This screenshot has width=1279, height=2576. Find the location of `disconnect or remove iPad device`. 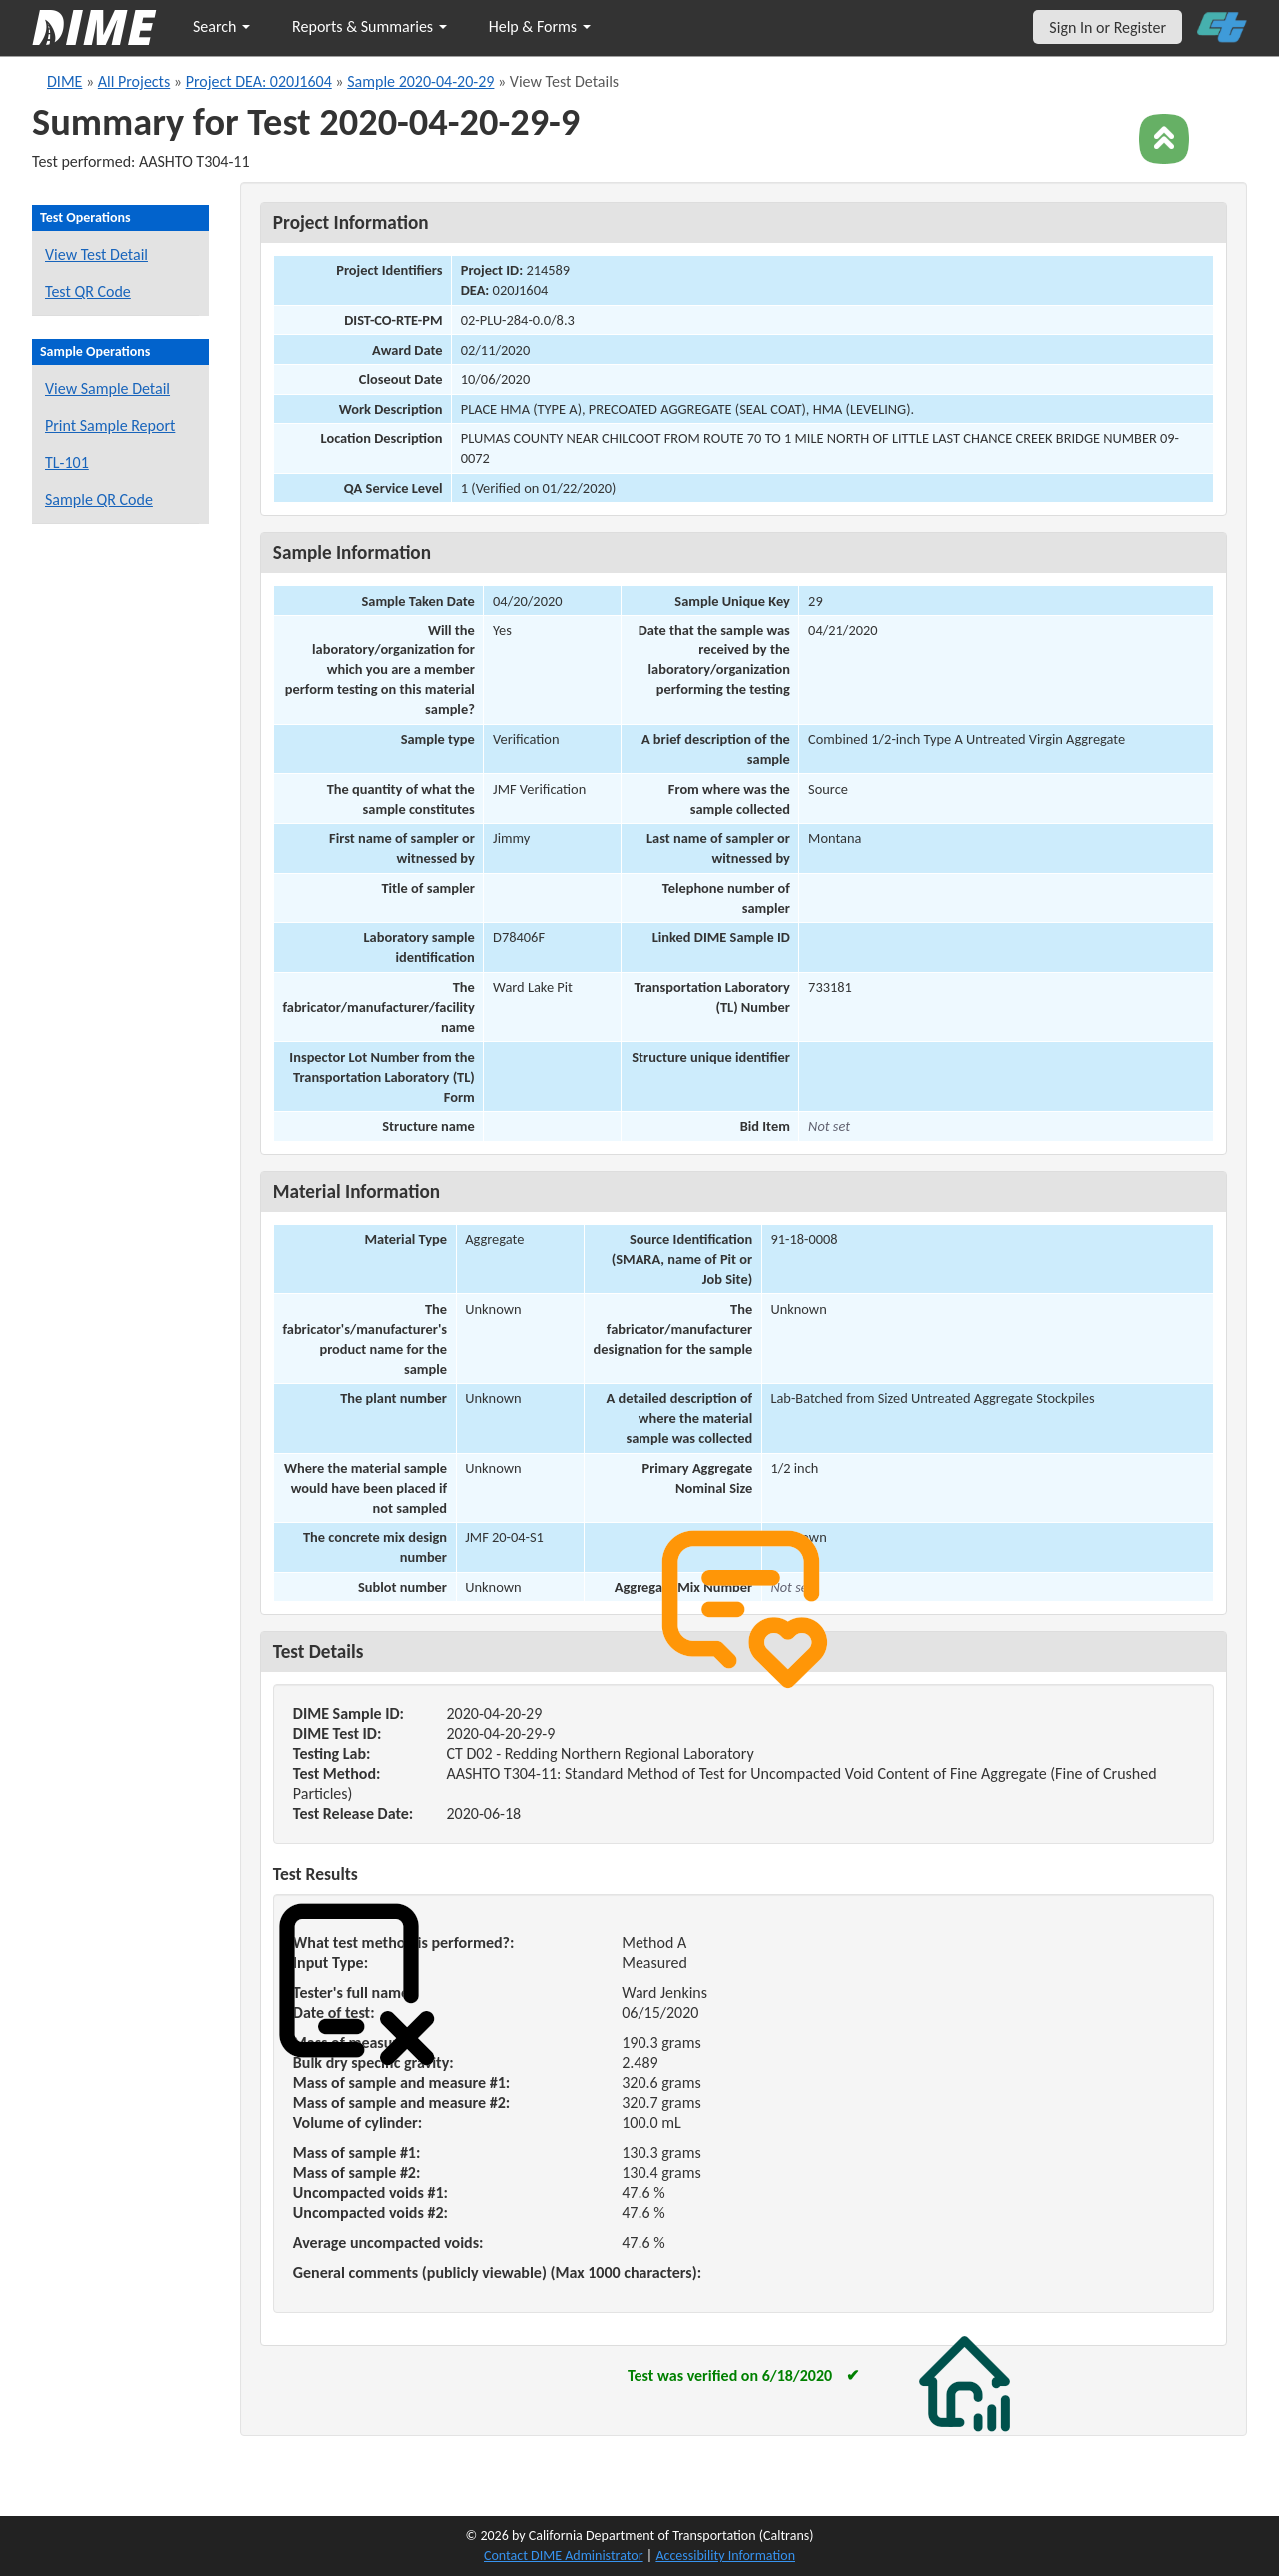

disconnect or remove iPad device is located at coordinates (349, 1980).